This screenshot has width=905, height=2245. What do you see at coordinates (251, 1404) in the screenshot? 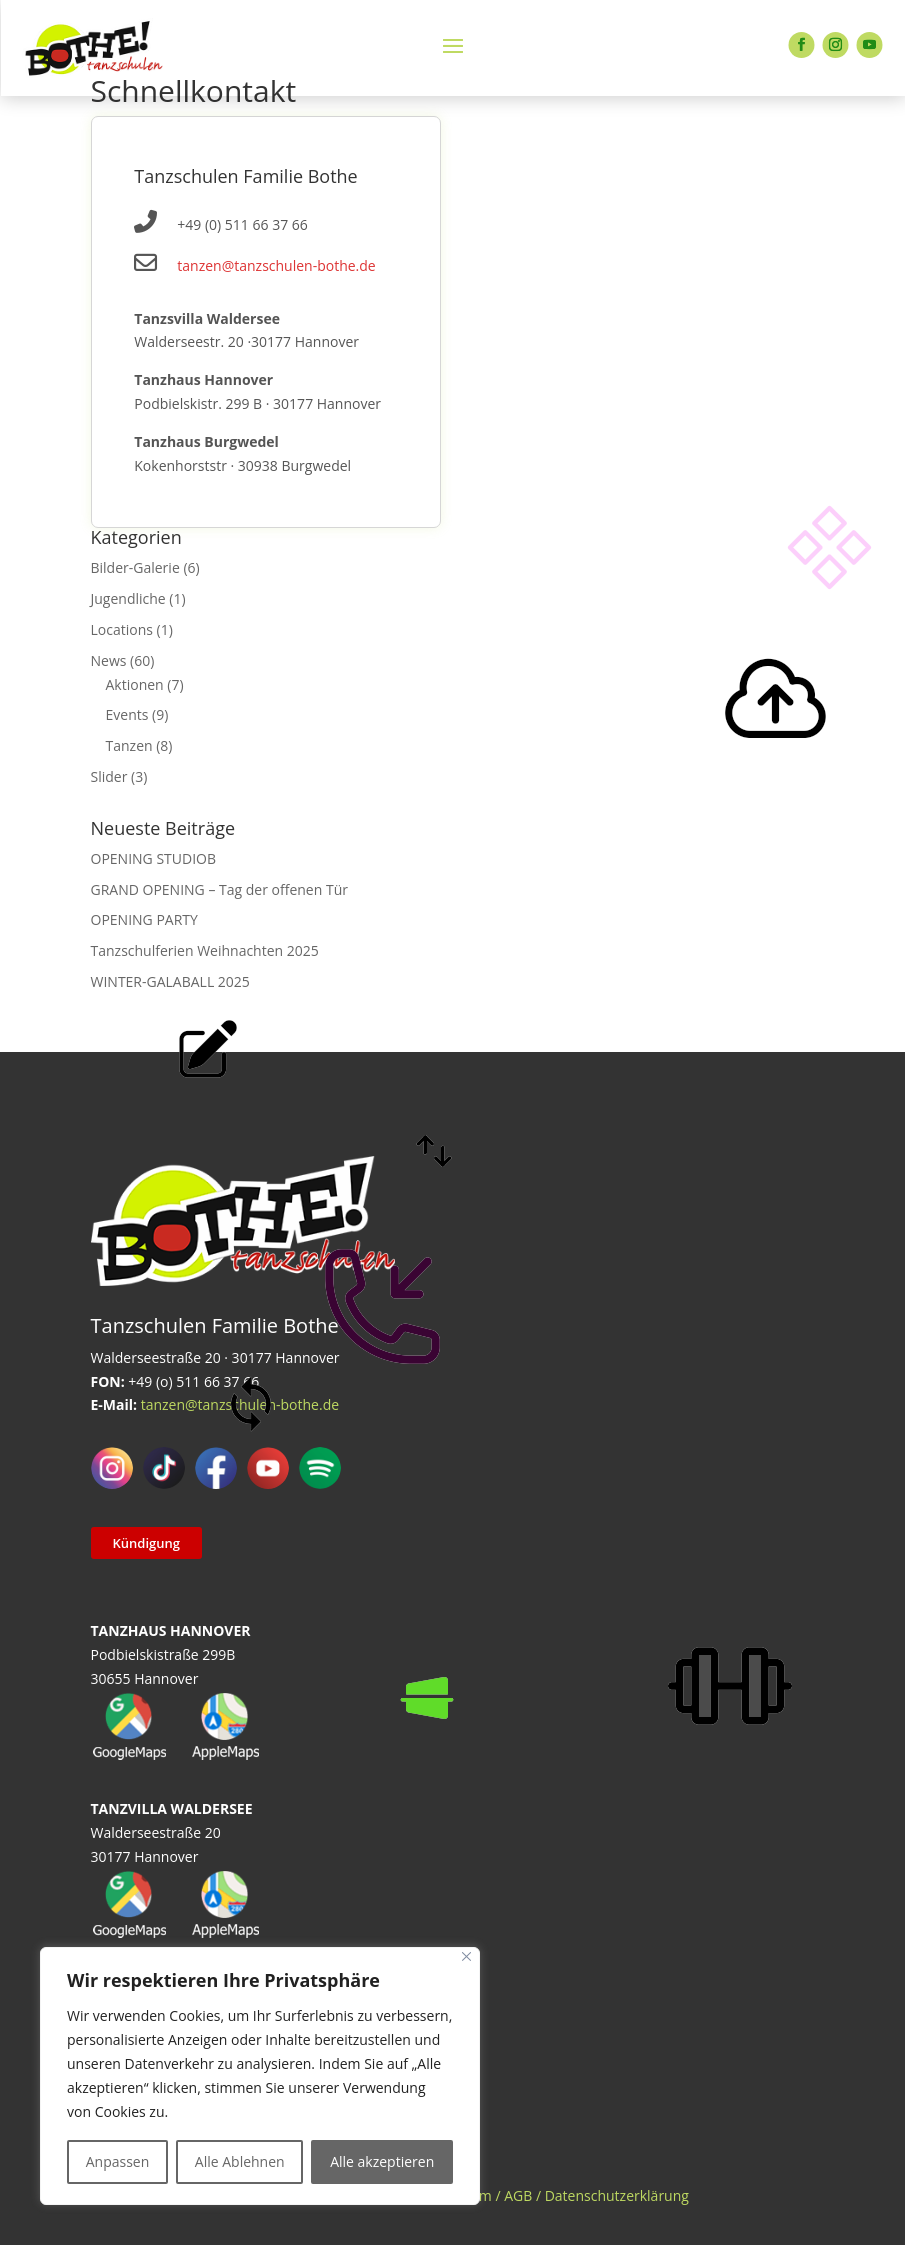
I see `sync data with cloud or server` at bounding box center [251, 1404].